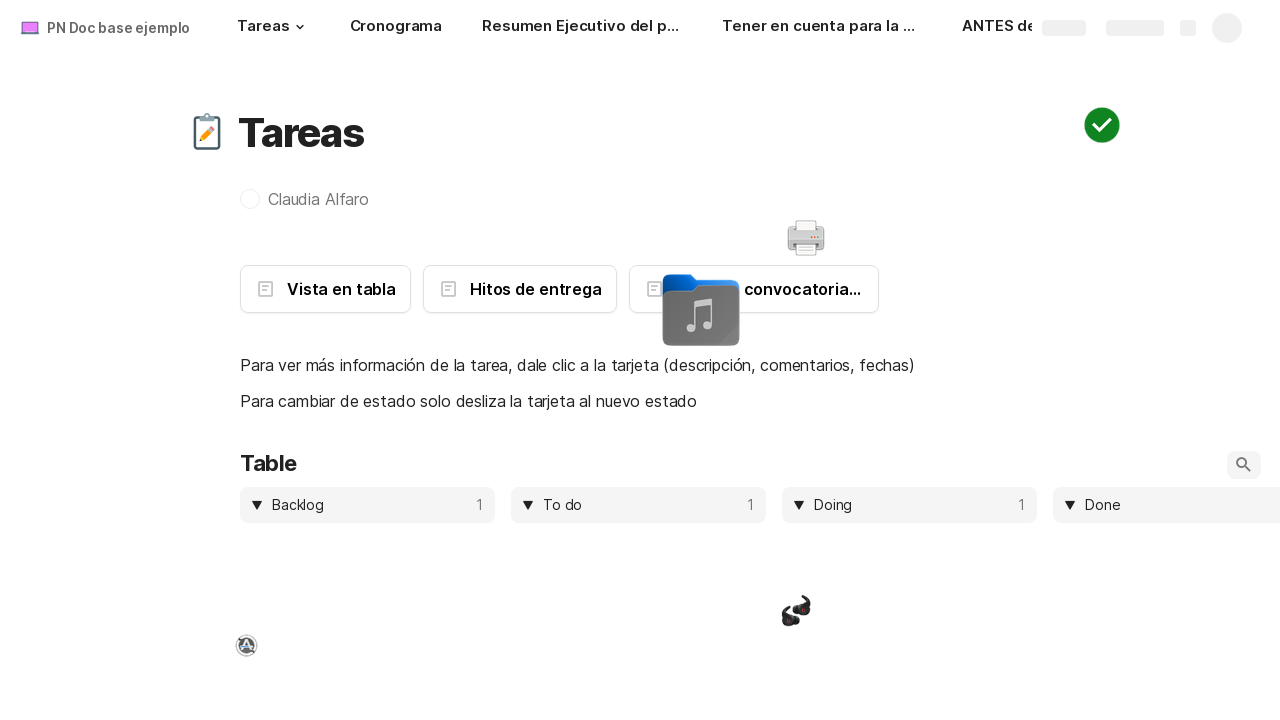  What do you see at coordinates (246, 645) in the screenshot?
I see `check for available software updates` at bounding box center [246, 645].